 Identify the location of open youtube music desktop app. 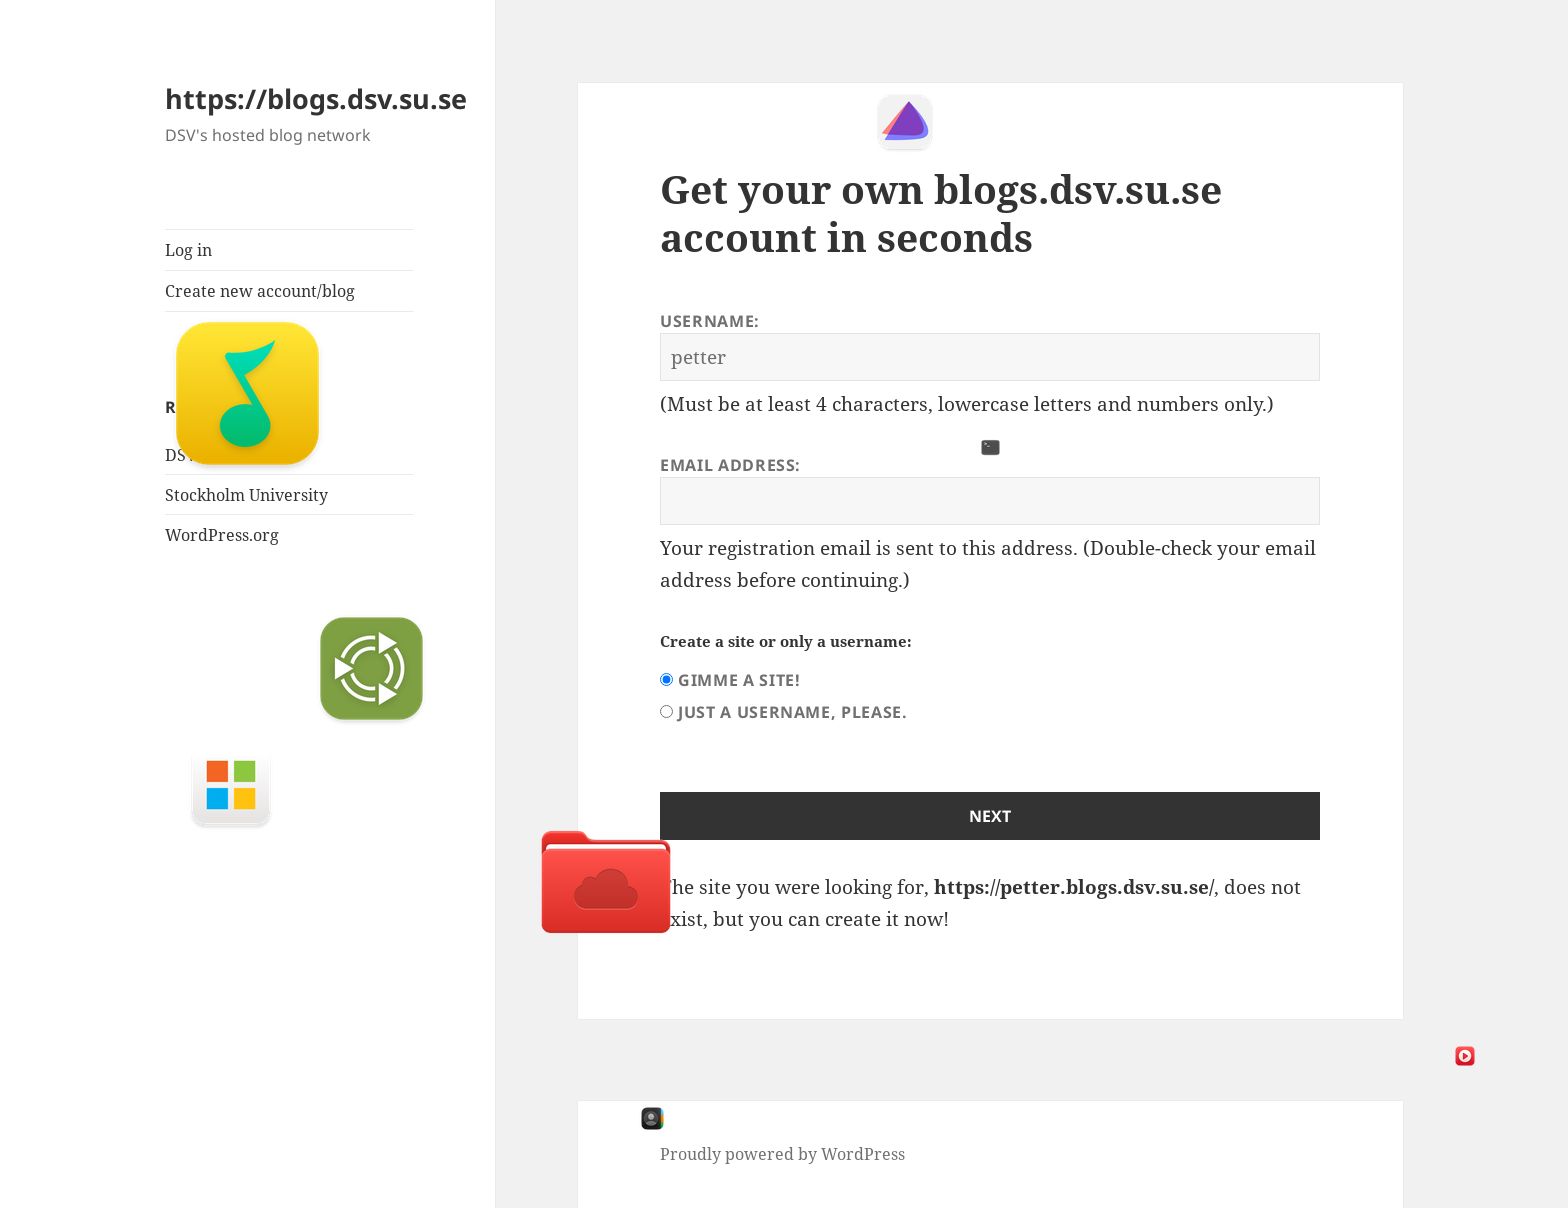
(1465, 1056).